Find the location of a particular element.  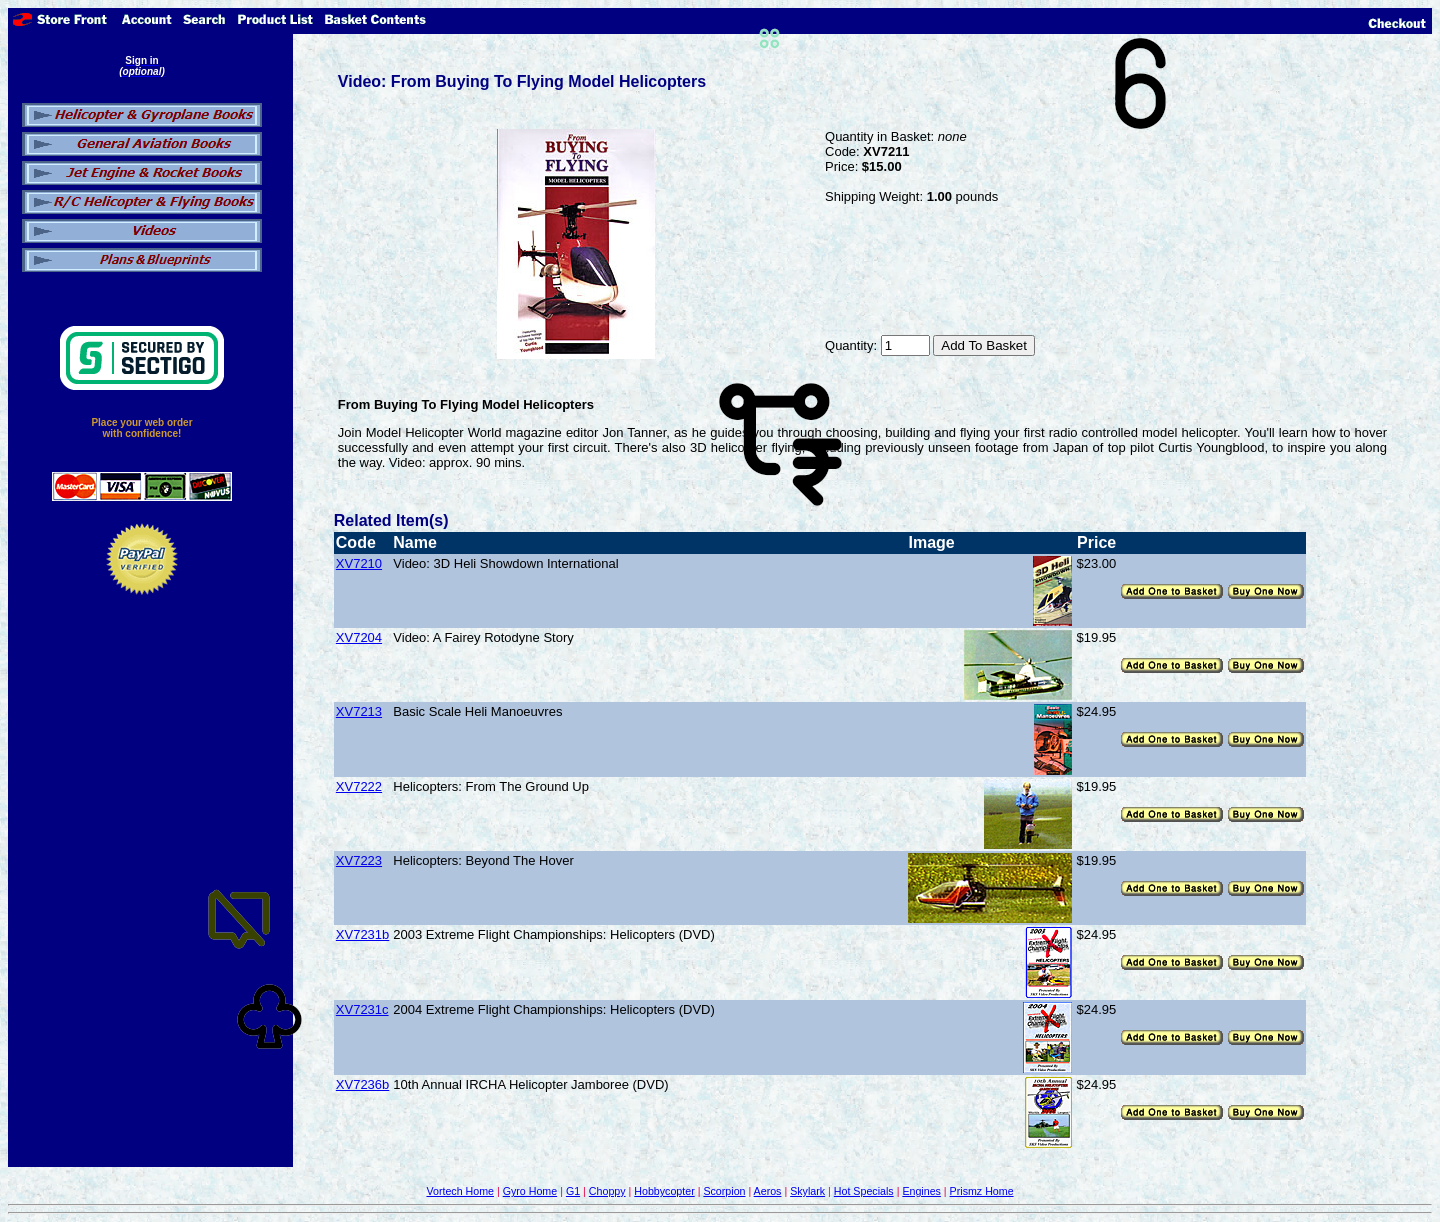

open app grid or launcher is located at coordinates (769, 38).